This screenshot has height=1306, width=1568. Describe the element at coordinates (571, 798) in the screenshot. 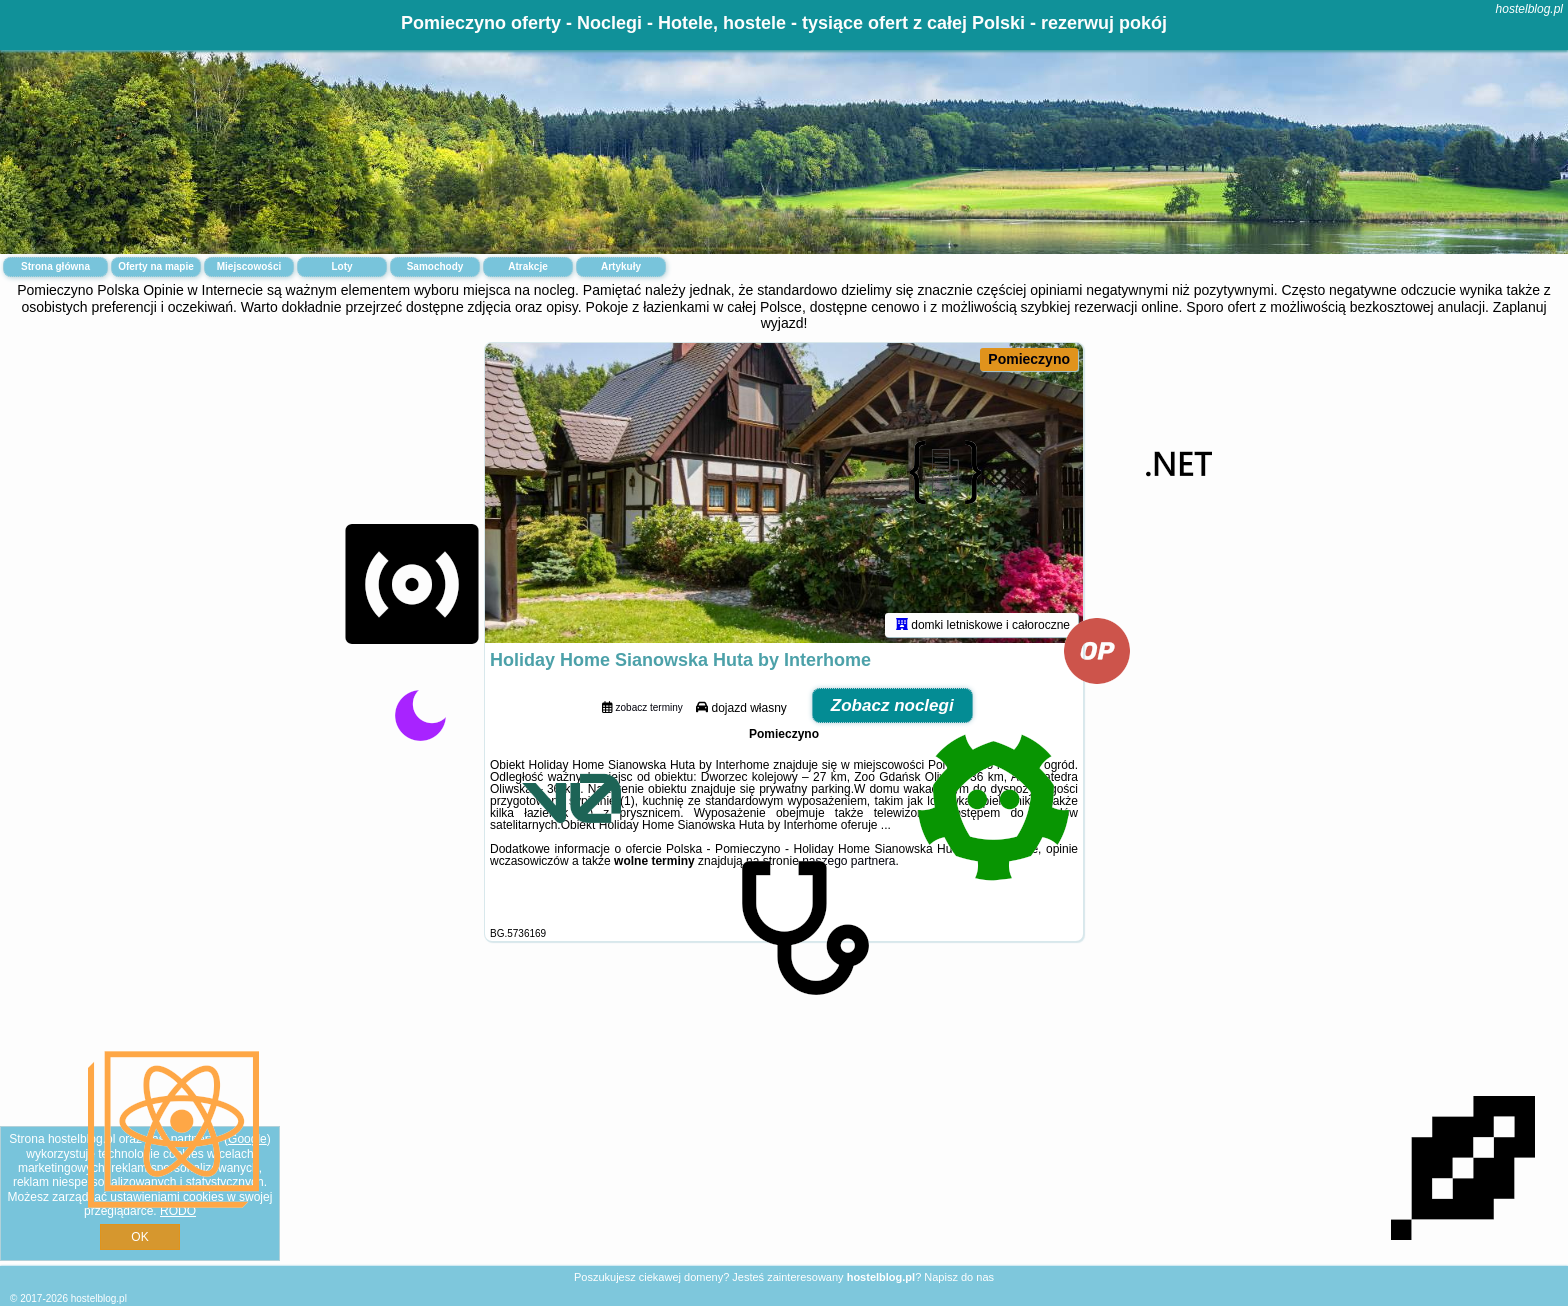

I see `v0 by Vercel logo` at that location.